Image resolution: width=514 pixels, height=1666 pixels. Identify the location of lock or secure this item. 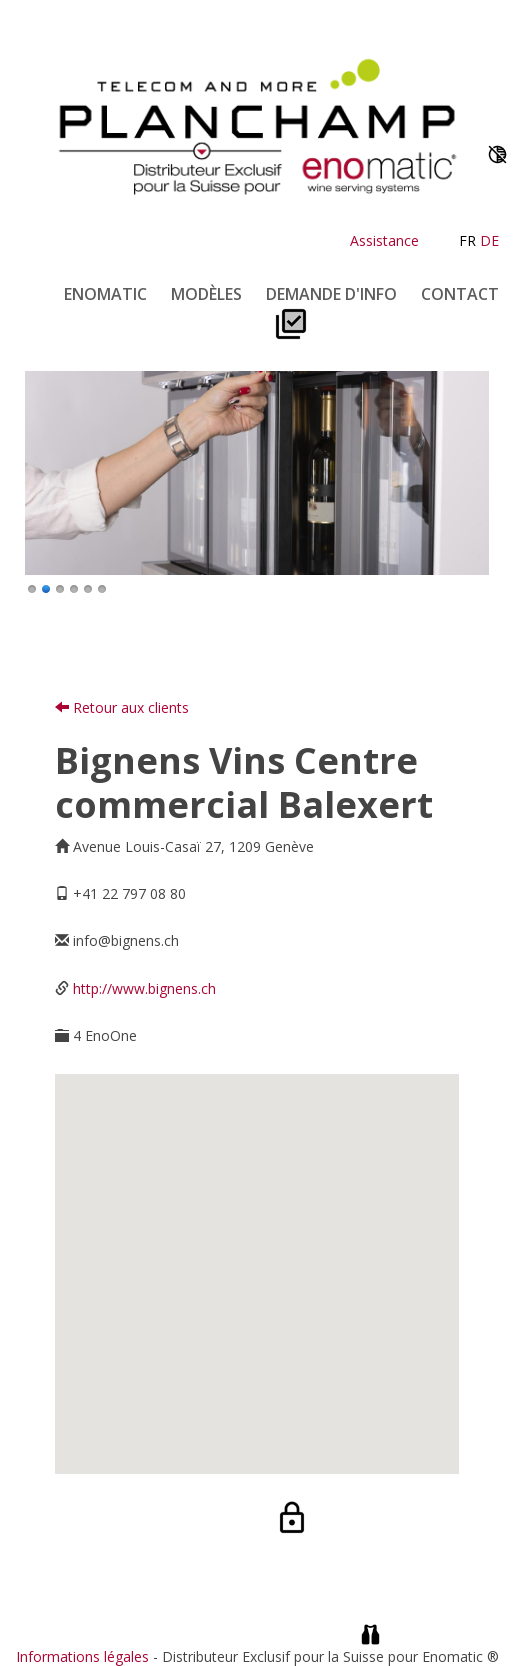
(292, 1518).